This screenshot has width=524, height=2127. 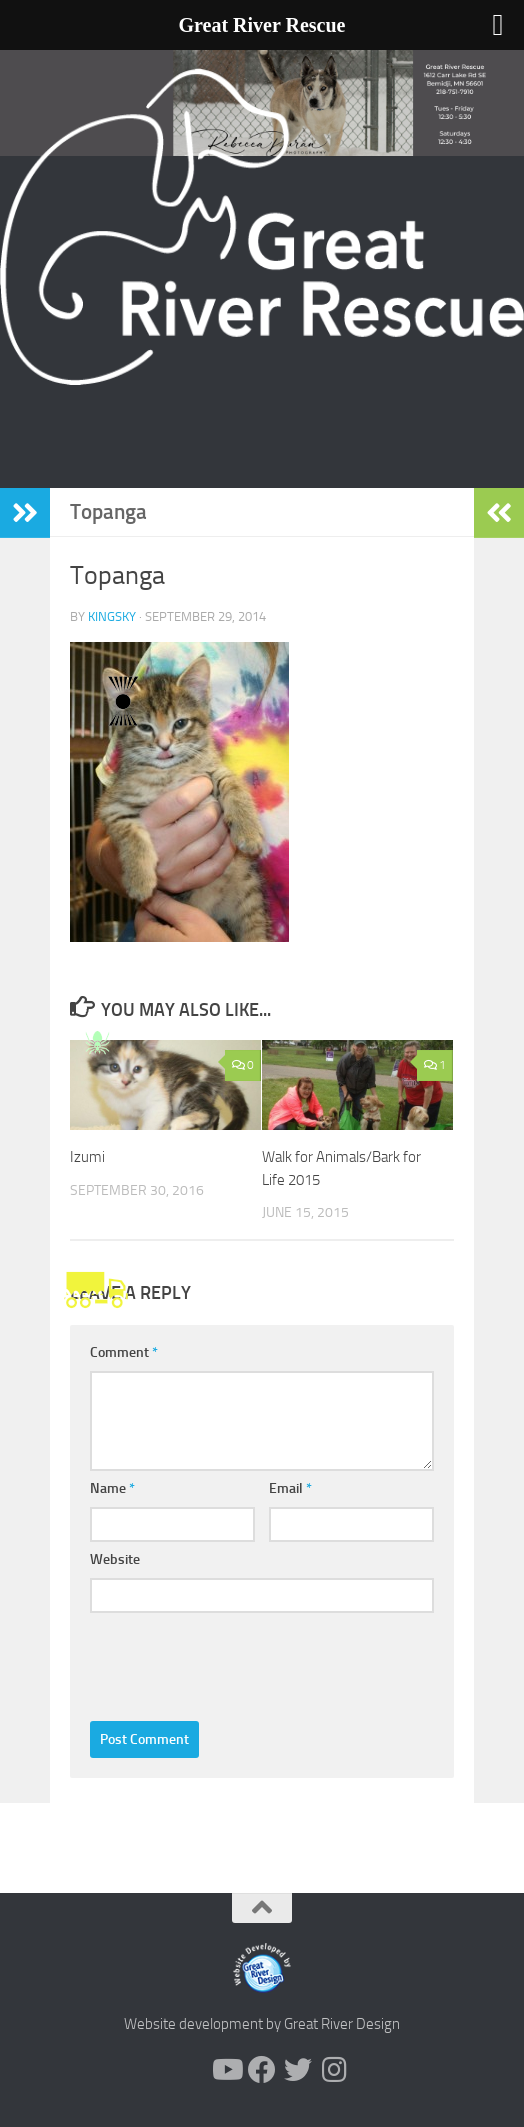 What do you see at coordinates (122, 701) in the screenshot?
I see `indicates a burst of energy or power-up activation` at bounding box center [122, 701].